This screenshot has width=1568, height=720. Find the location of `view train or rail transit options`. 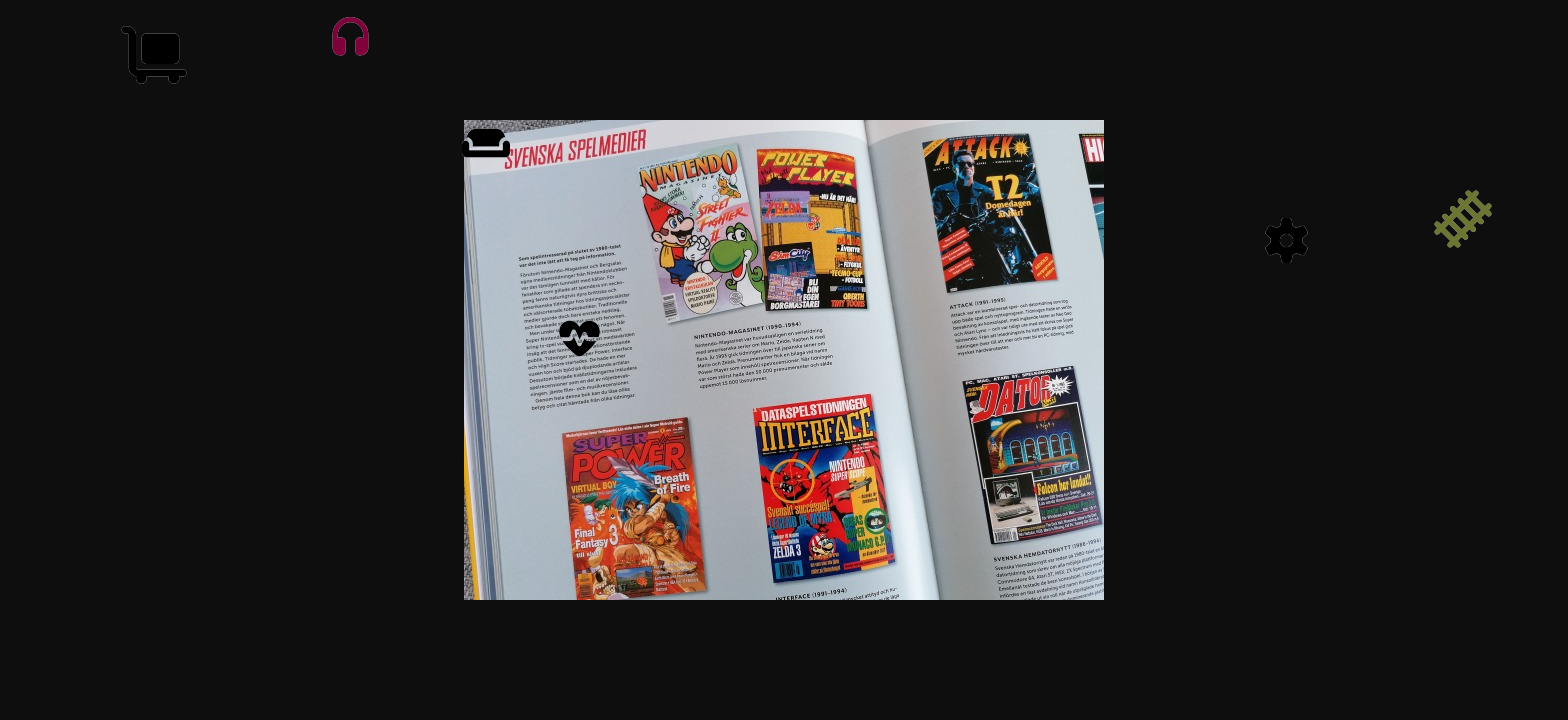

view train or rail transit options is located at coordinates (1463, 219).